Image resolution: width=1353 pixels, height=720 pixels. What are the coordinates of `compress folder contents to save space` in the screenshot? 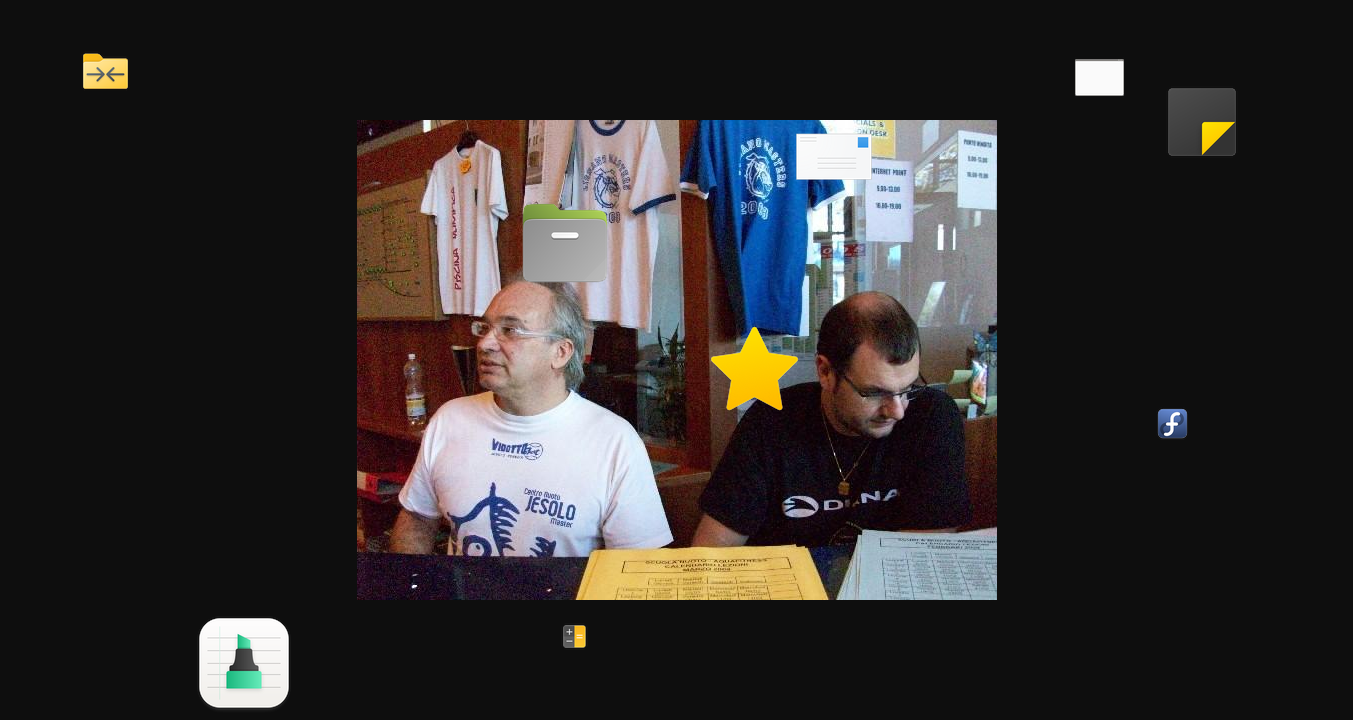 It's located at (105, 72).